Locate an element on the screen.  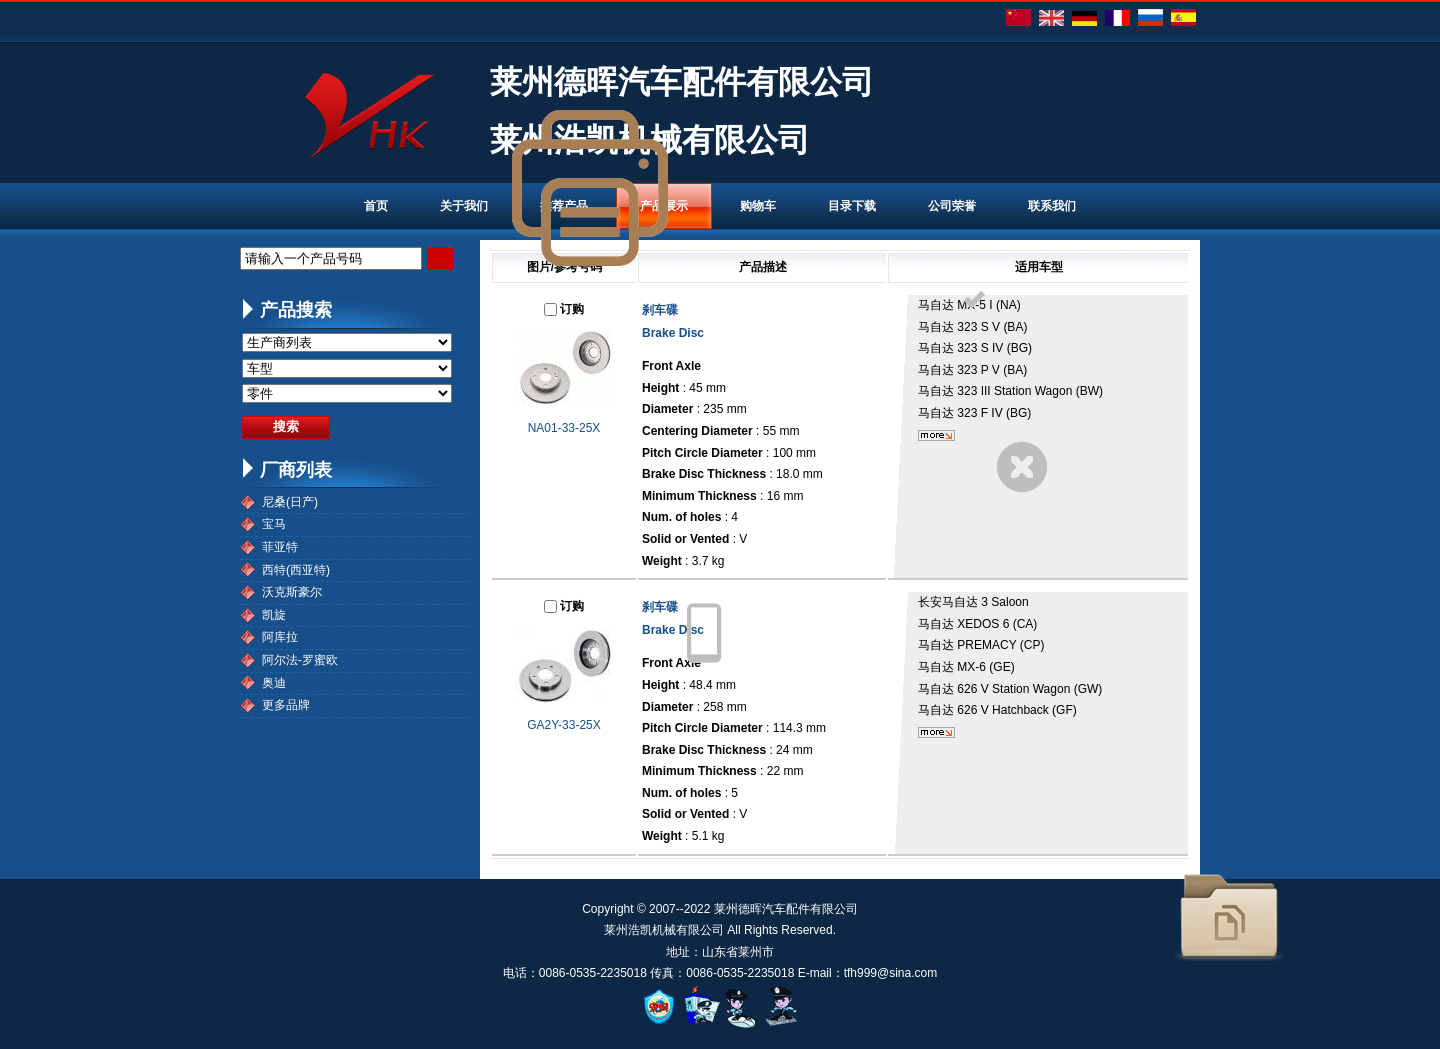
indicates a completed or successful action is located at coordinates (973, 298).